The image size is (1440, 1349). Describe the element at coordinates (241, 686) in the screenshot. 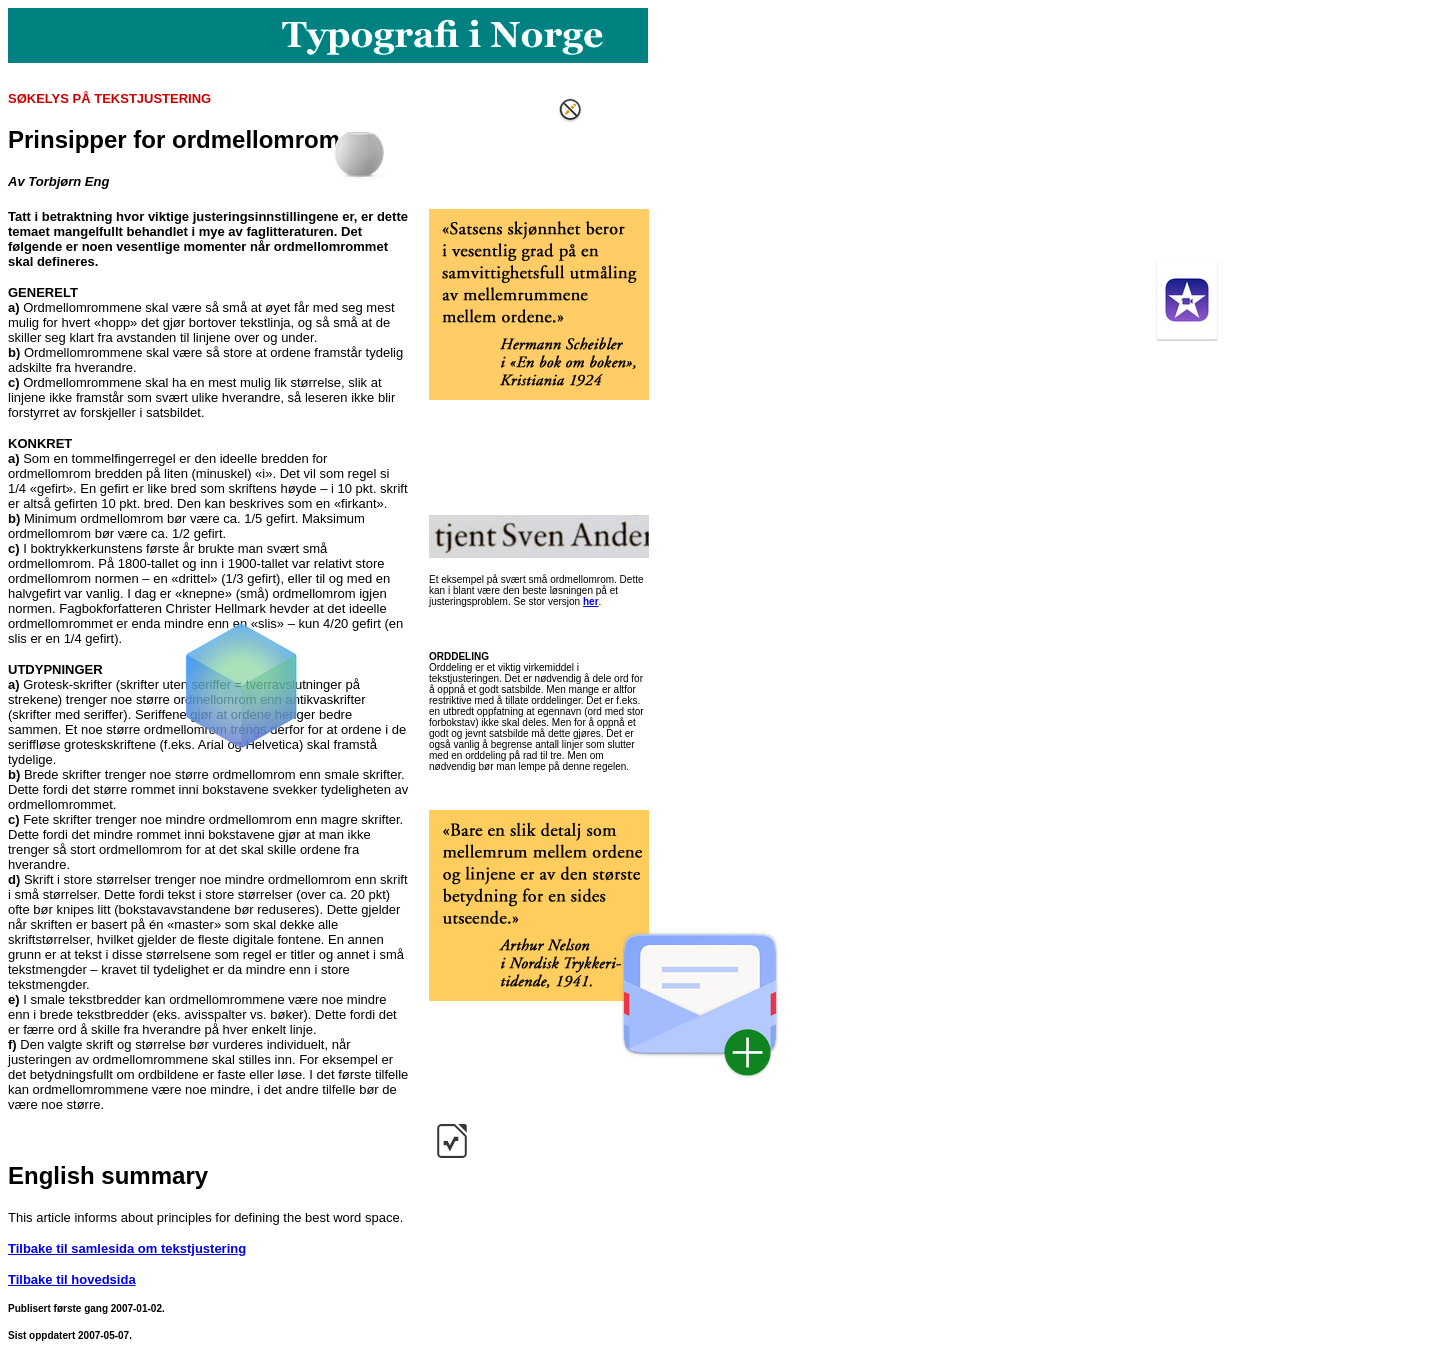

I see `access 3D object library in iMovie` at that location.